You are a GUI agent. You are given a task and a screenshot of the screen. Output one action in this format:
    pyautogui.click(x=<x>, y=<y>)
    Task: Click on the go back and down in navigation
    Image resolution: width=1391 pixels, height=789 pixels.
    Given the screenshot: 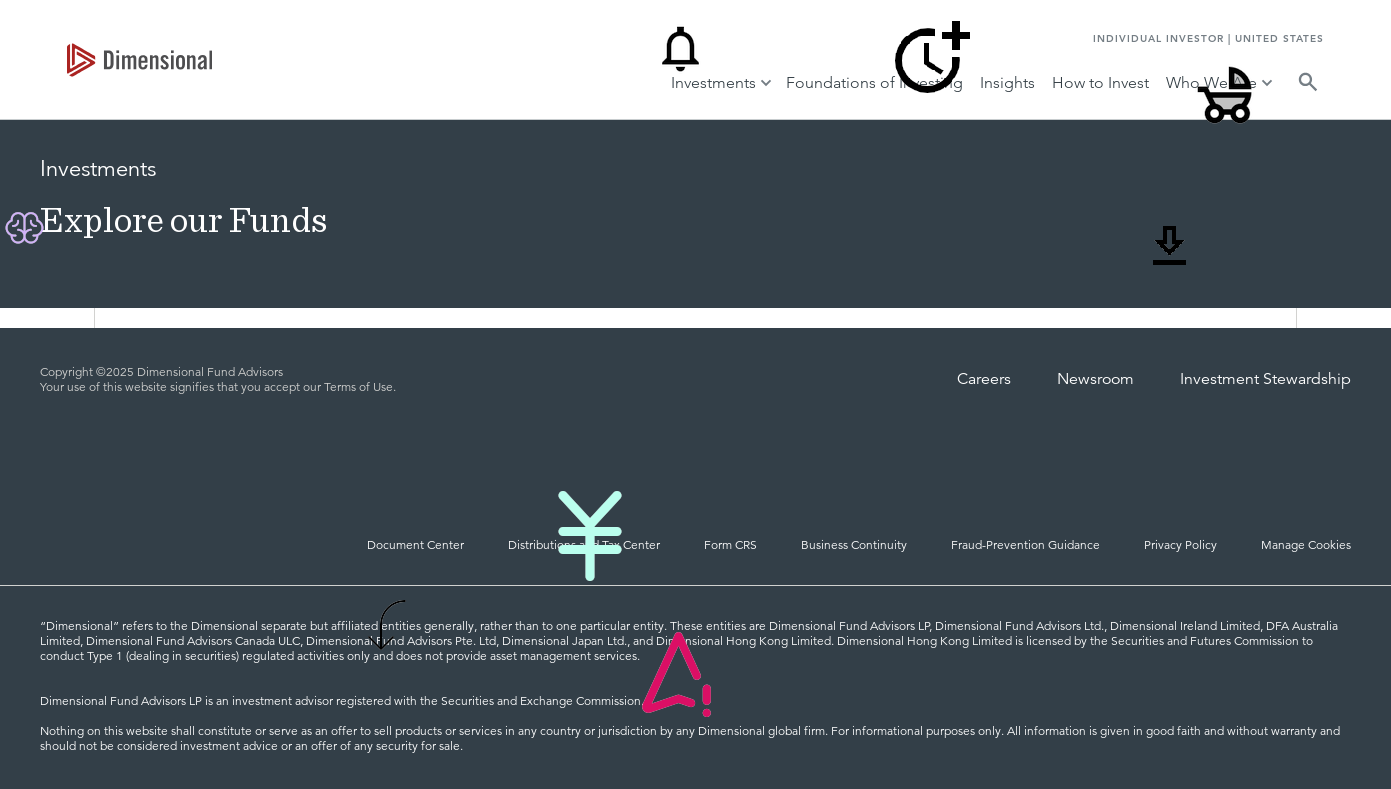 What is the action you would take?
    pyautogui.click(x=387, y=625)
    